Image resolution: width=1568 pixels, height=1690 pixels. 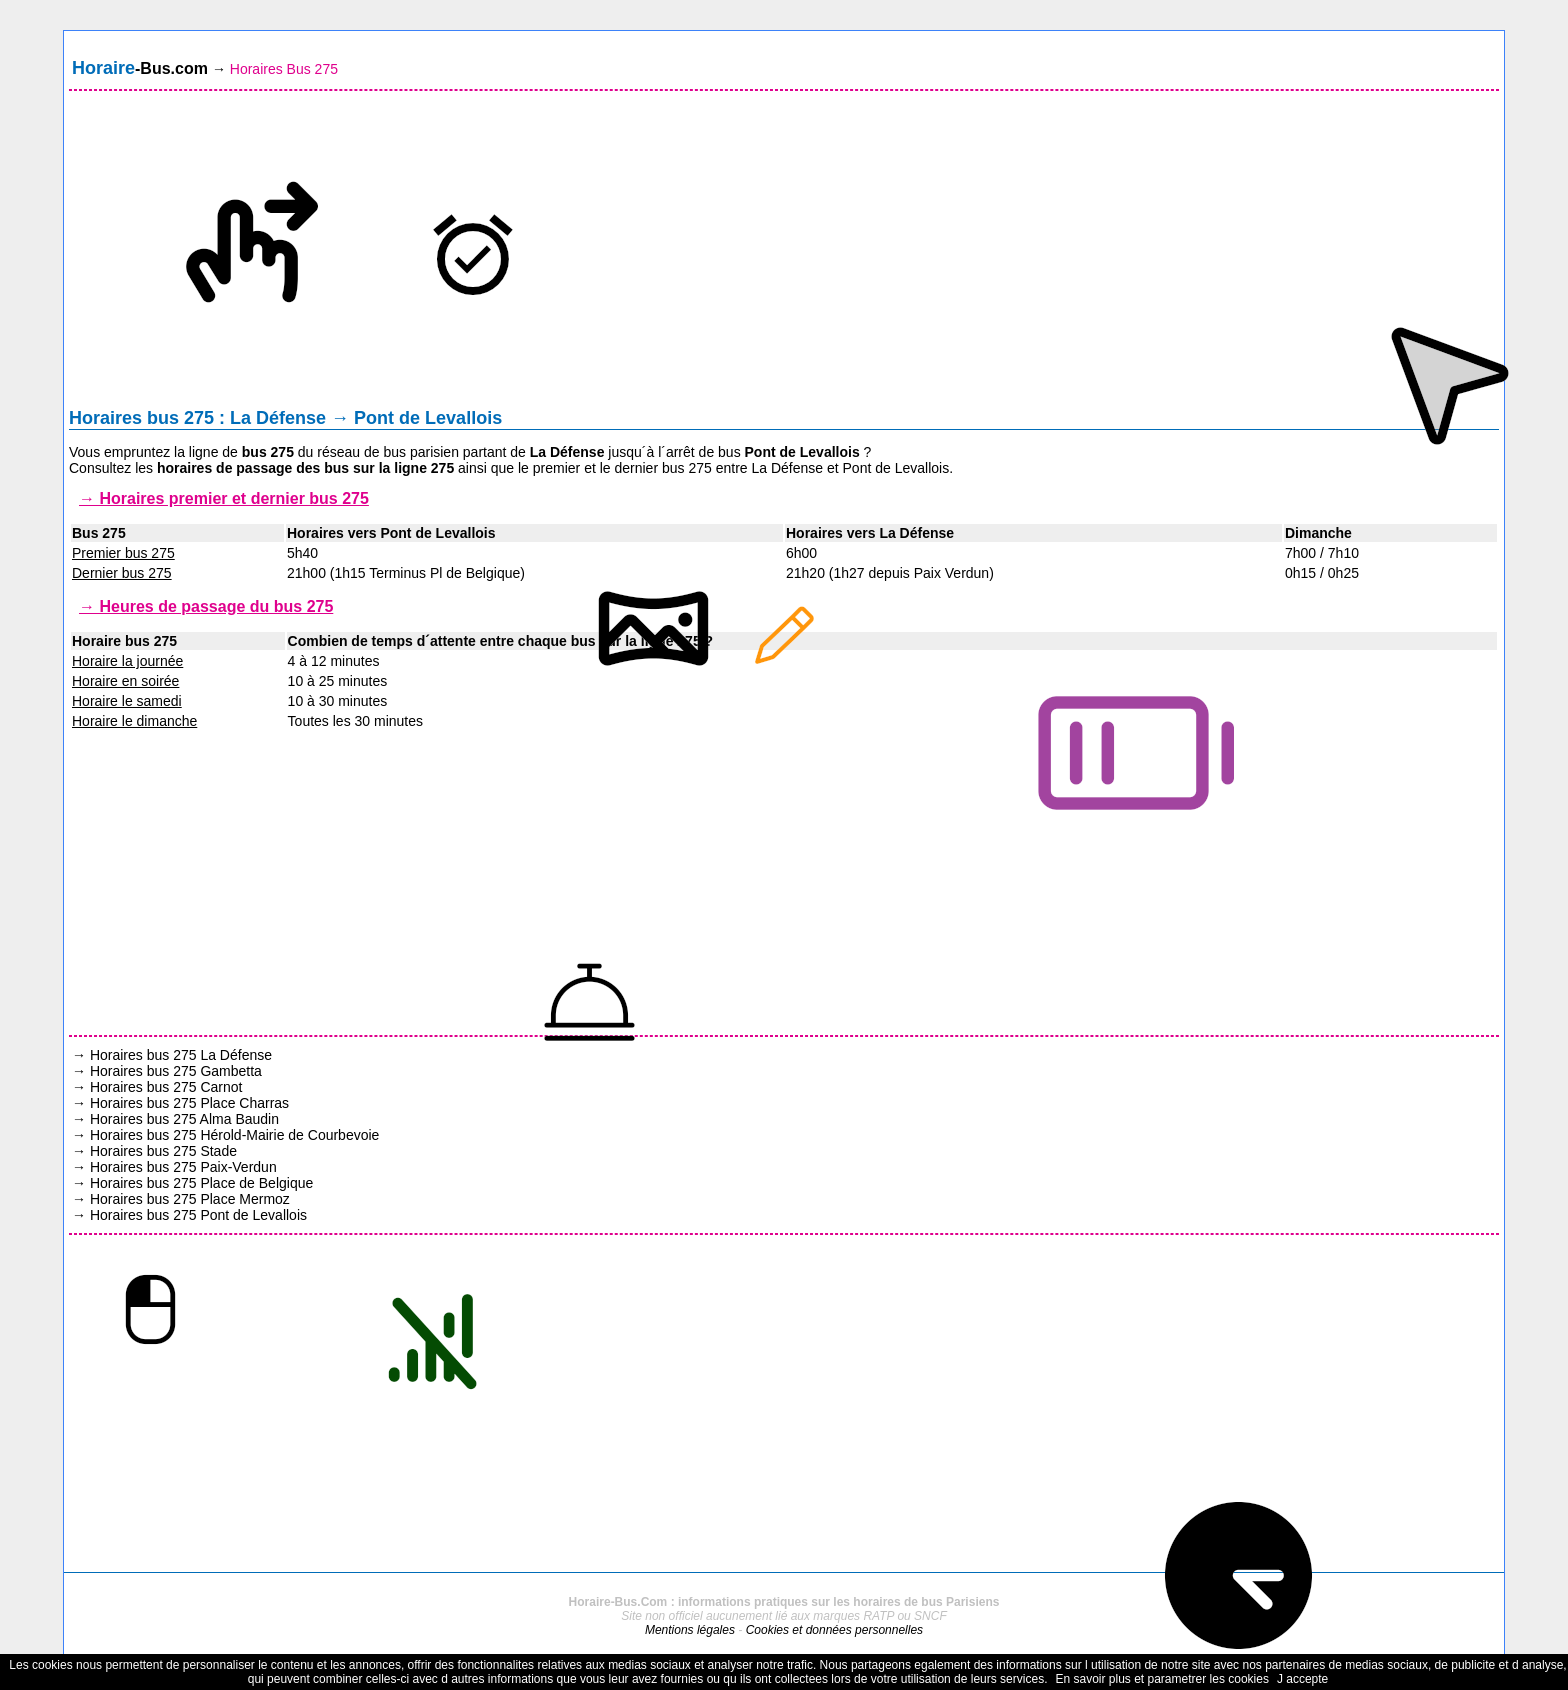 What do you see at coordinates (434, 1343) in the screenshot?
I see `no cellular signal available` at bounding box center [434, 1343].